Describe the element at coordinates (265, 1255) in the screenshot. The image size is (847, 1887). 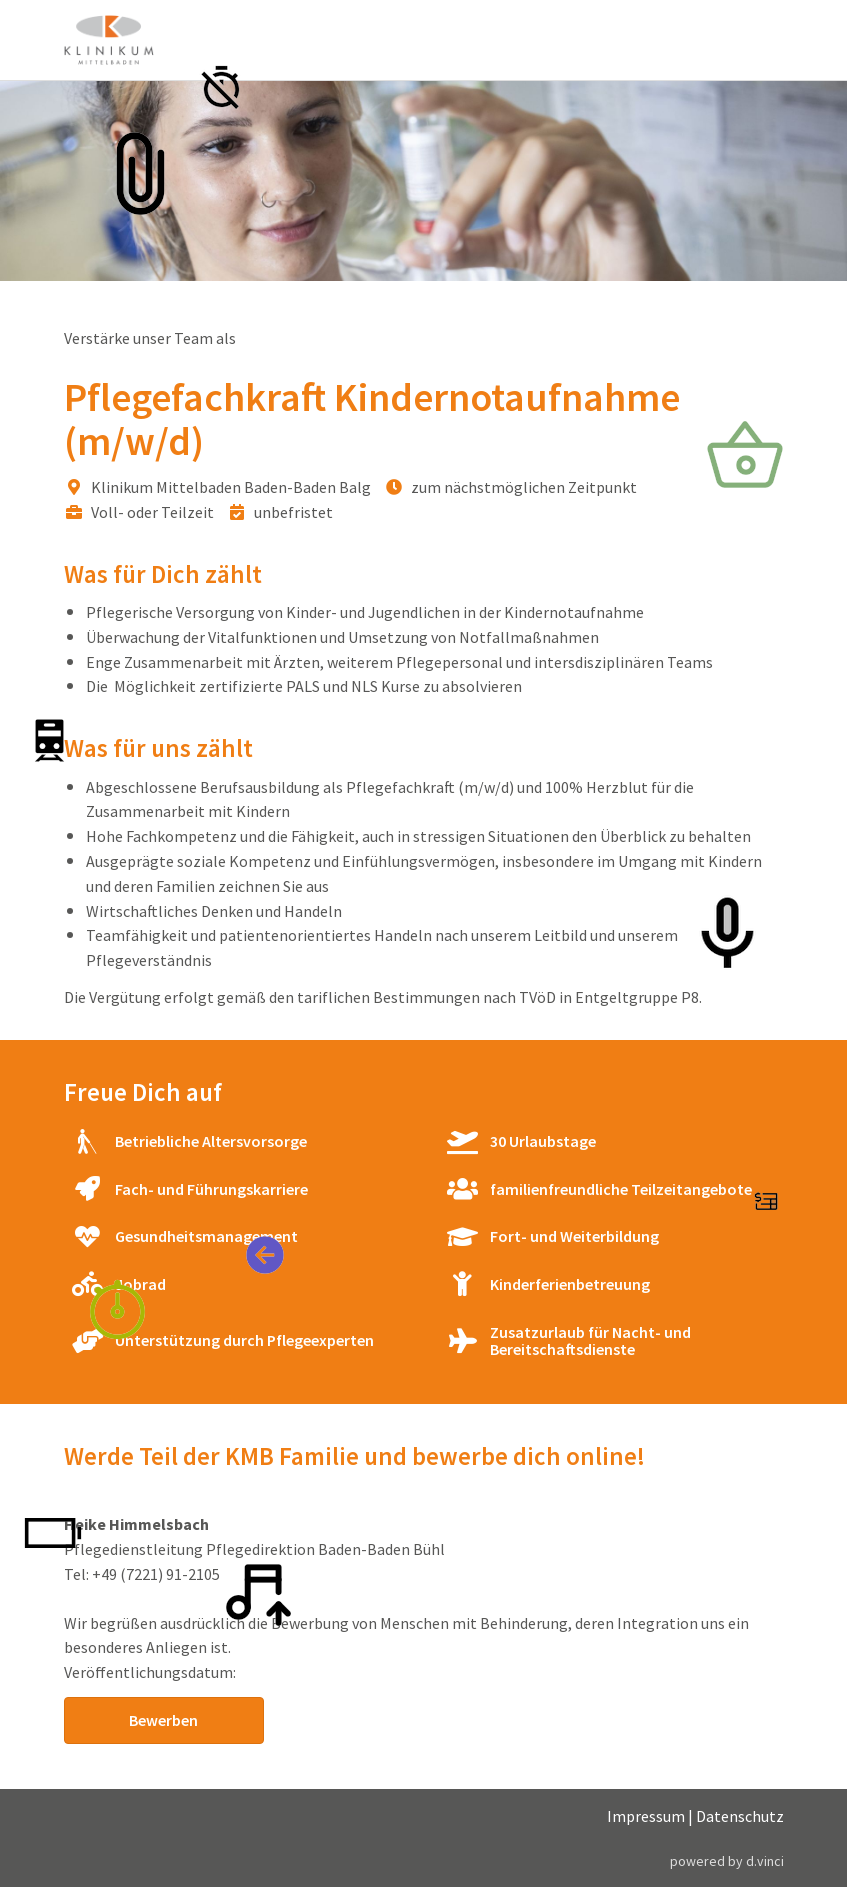
I see `go back to the previous screen` at that location.